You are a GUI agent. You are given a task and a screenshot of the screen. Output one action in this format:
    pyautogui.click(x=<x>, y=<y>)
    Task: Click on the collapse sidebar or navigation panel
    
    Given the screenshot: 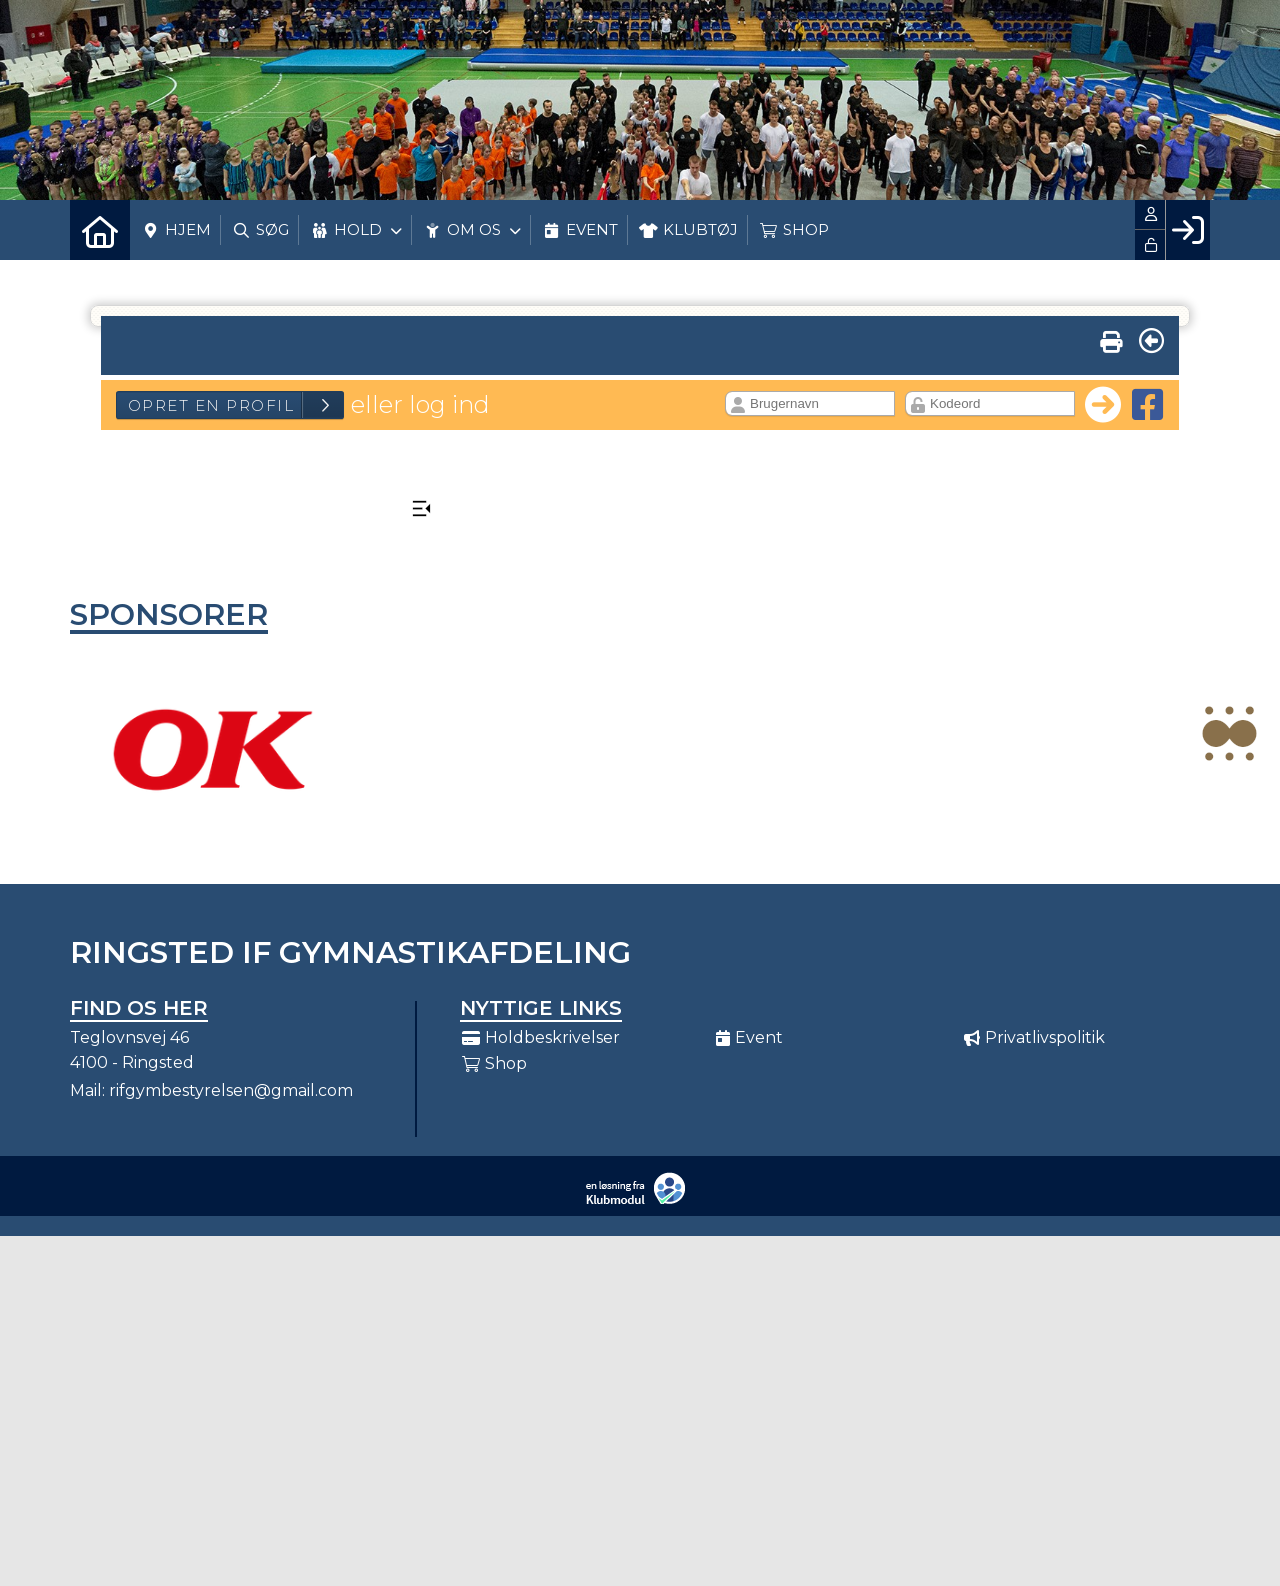 What is the action you would take?
    pyautogui.click(x=421, y=508)
    